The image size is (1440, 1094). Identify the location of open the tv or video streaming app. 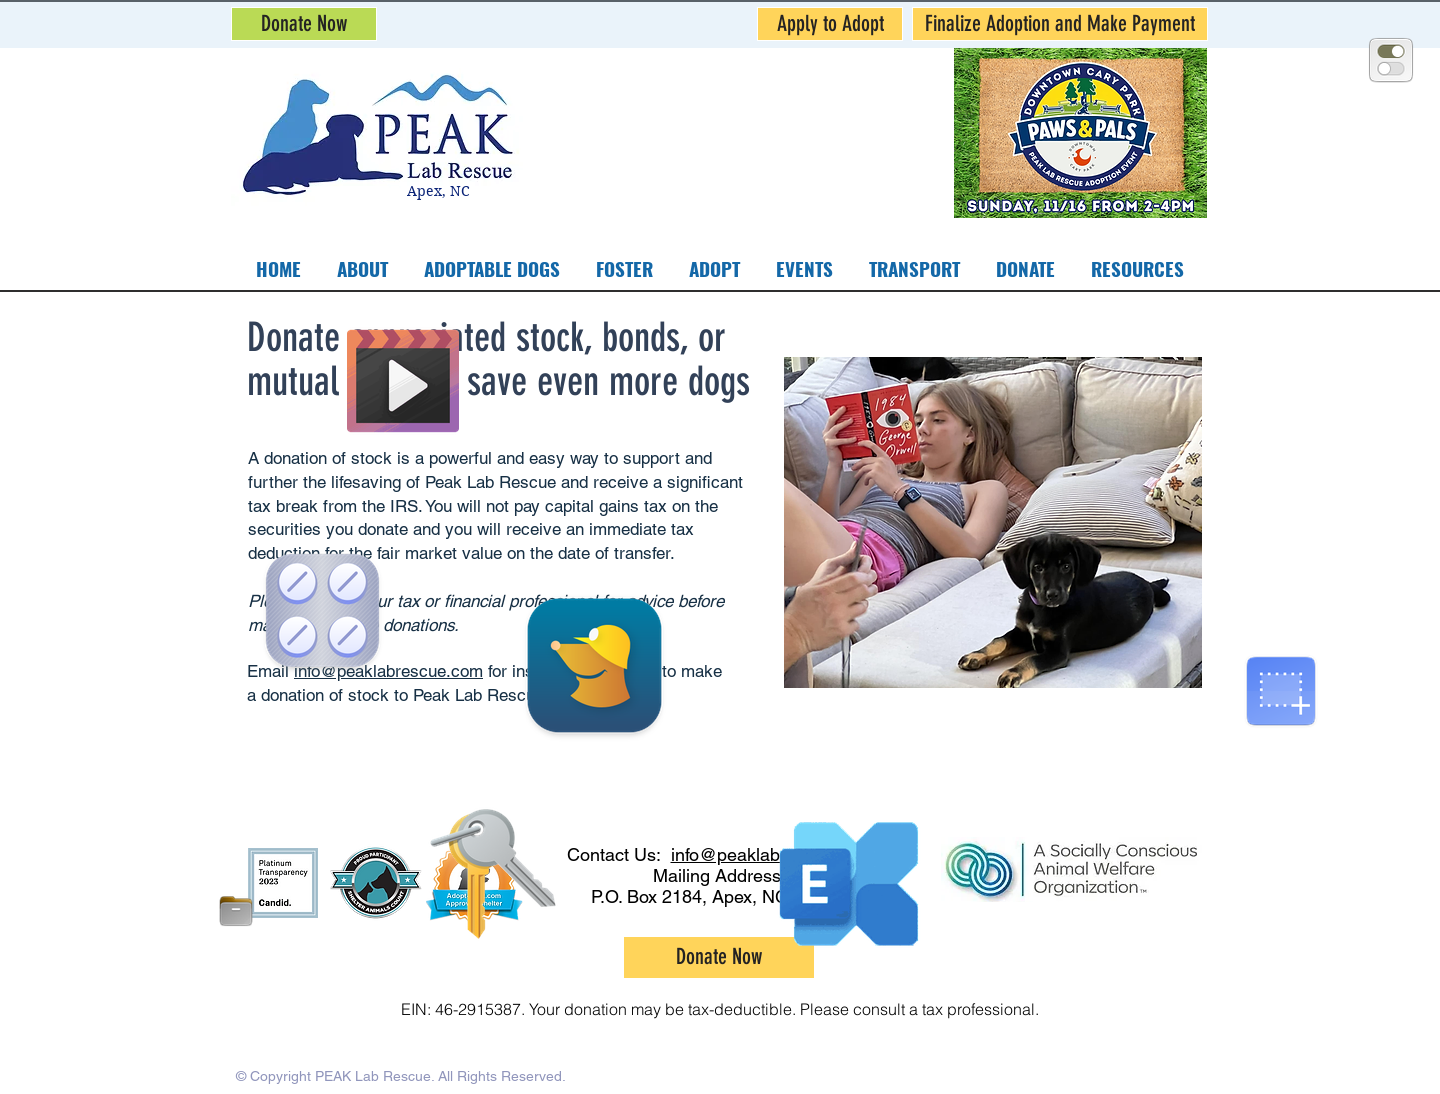
(403, 381).